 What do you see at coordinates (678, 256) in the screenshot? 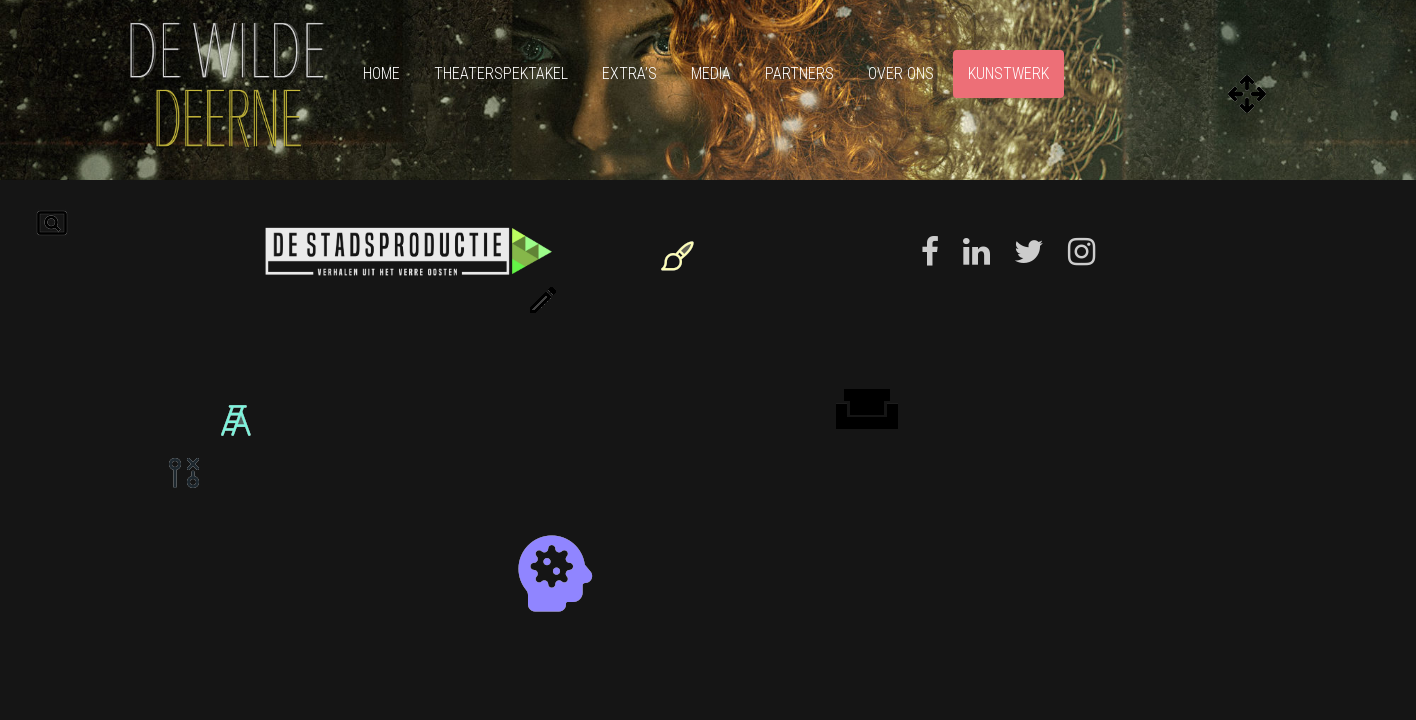
I see `access drawing or painting tools` at bounding box center [678, 256].